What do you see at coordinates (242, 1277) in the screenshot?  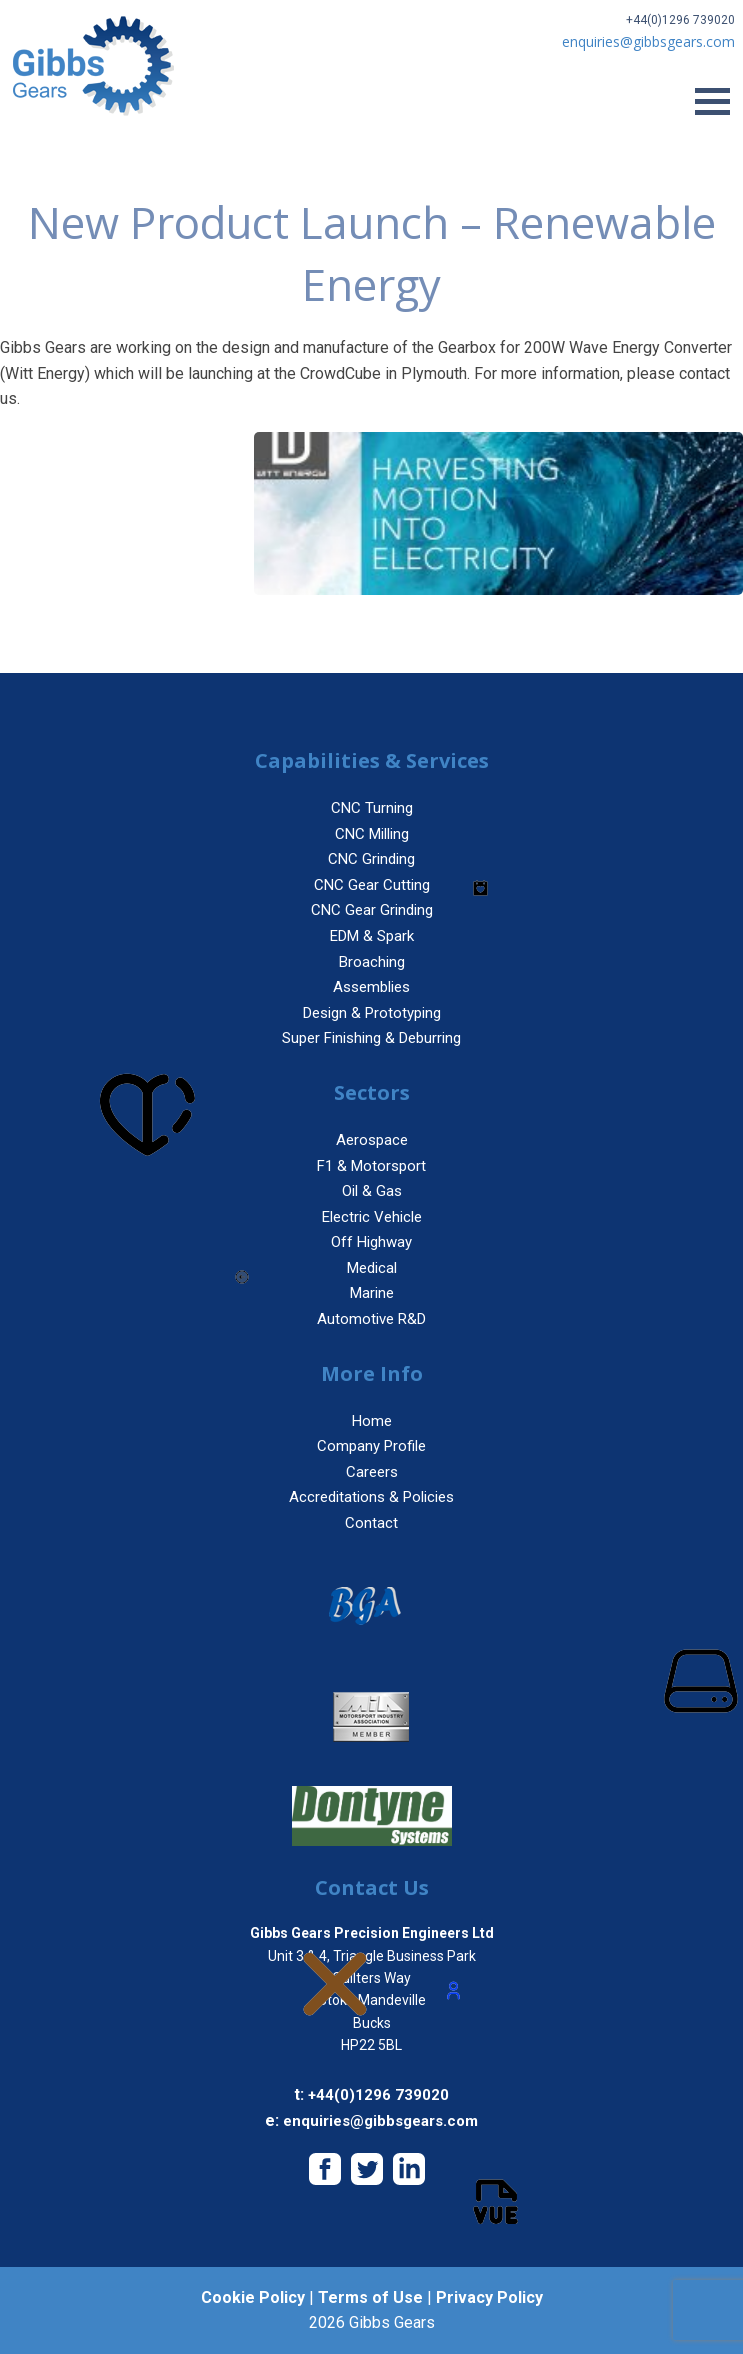 I see `go back to the previous screen` at bounding box center [242, 1277].